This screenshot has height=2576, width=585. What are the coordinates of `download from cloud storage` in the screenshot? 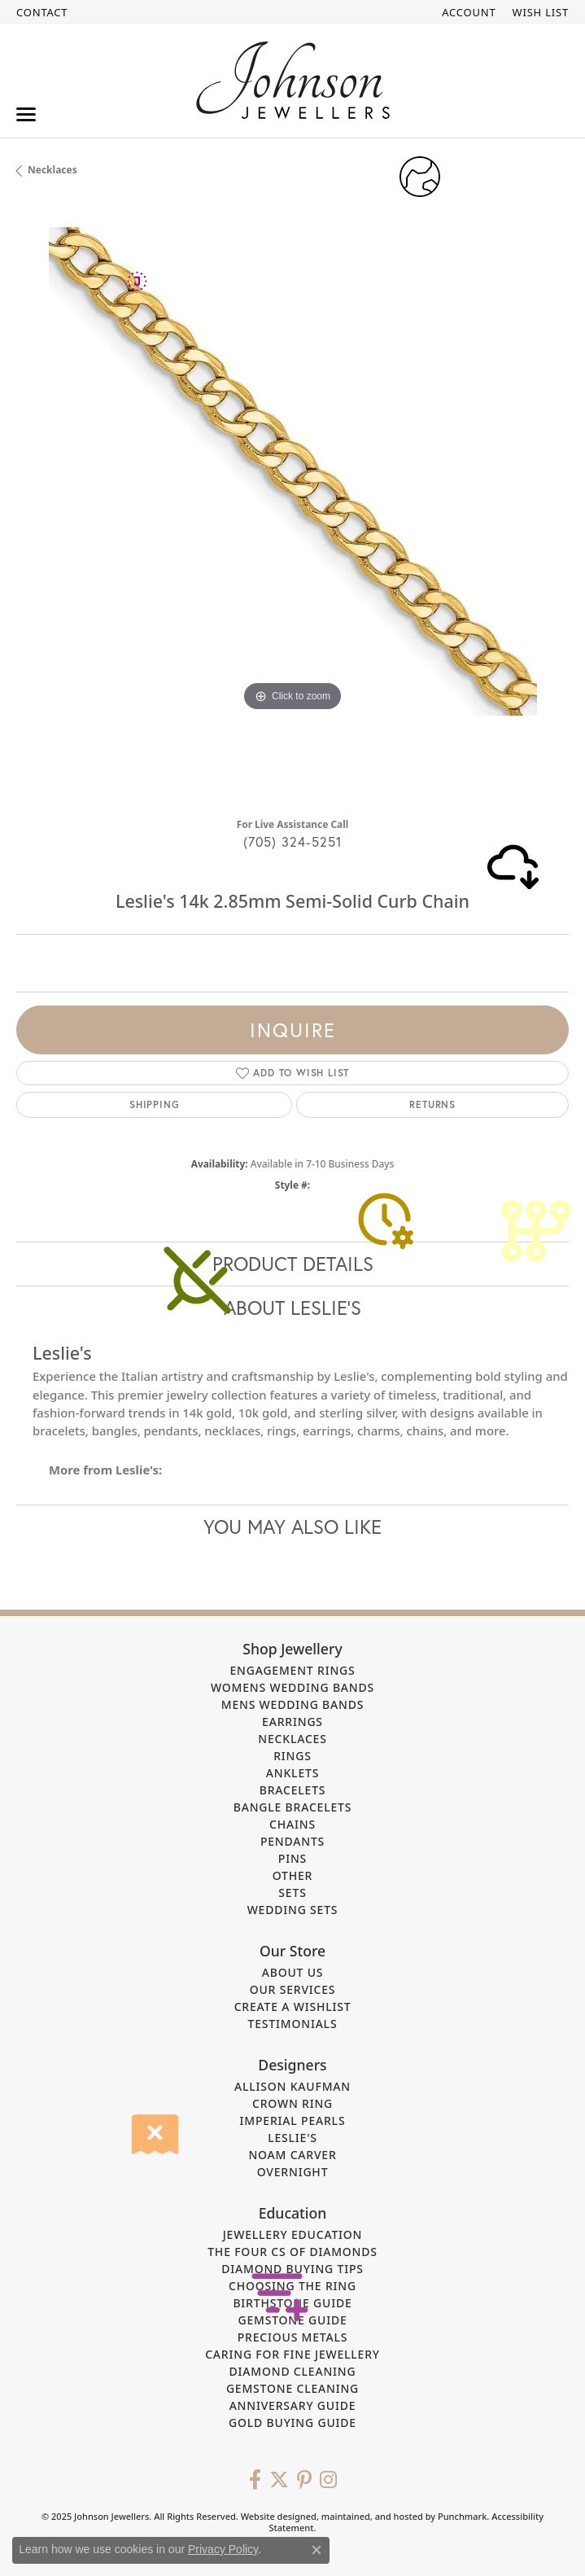 It's located at (513, 863).